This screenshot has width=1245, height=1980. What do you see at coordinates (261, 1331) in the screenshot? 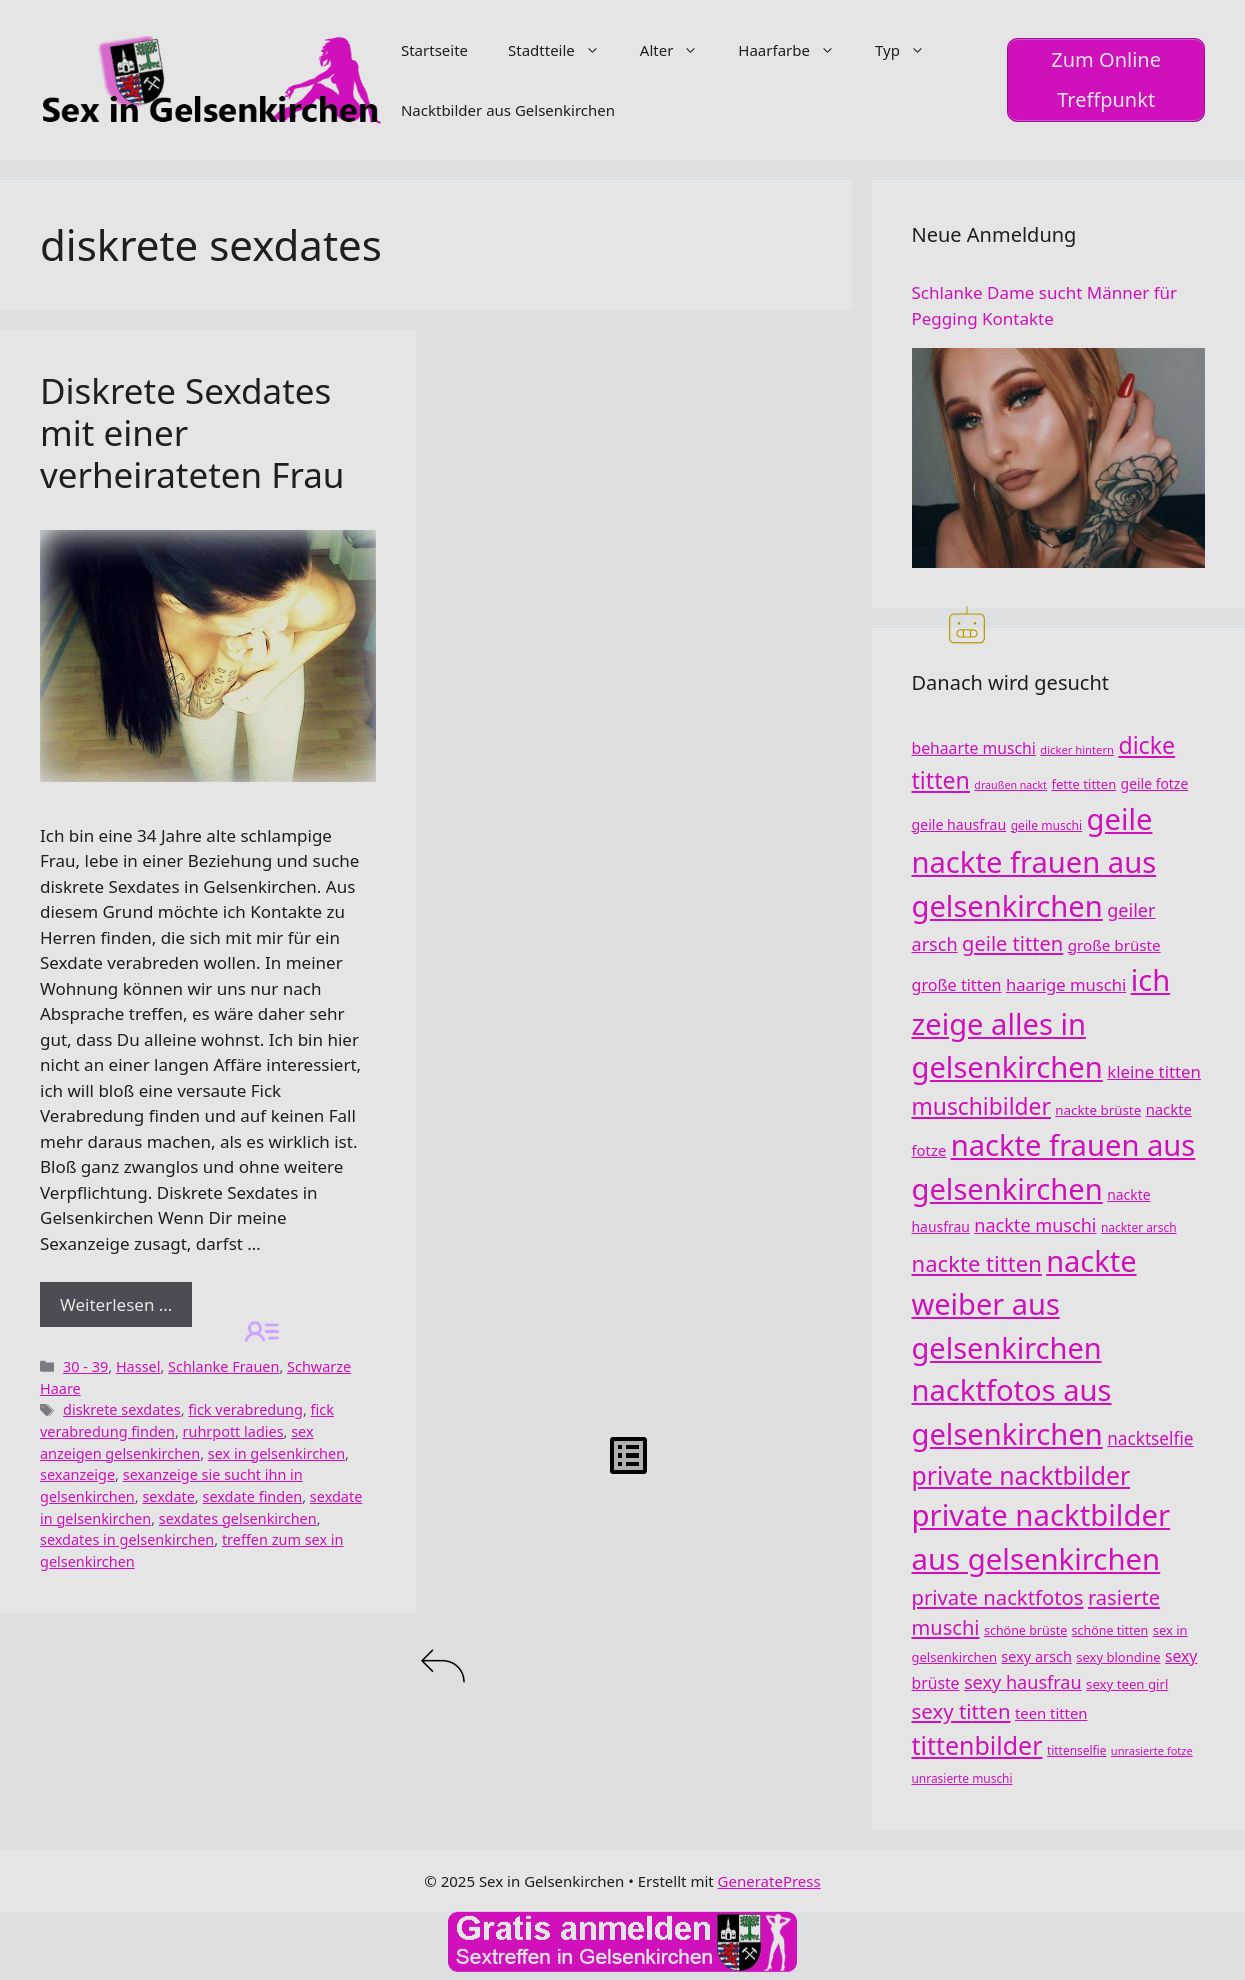
I see `view user list or directory` at bounding box center [261, 1331].